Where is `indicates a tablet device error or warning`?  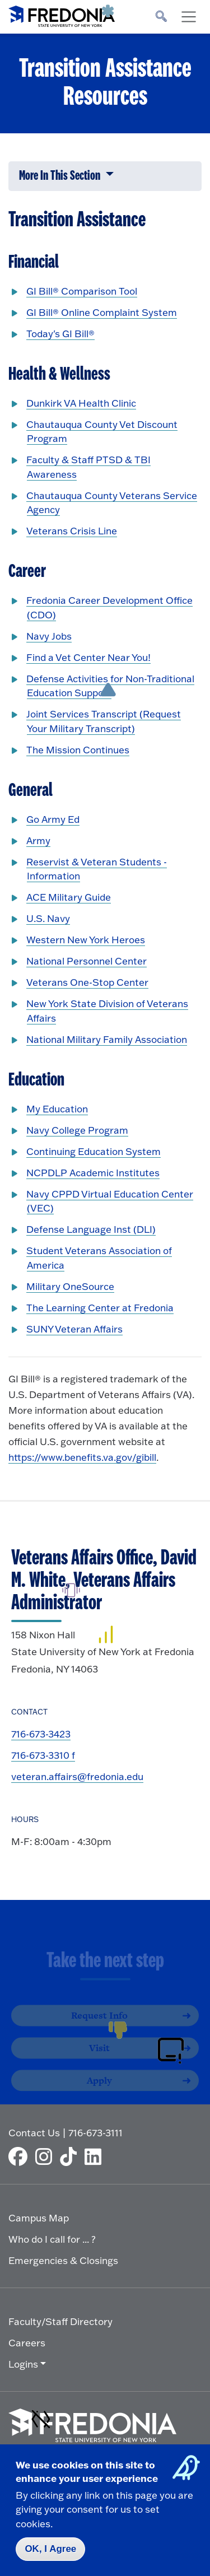
indicates a tablet device error or warning is located at coordinates (171, 2049).